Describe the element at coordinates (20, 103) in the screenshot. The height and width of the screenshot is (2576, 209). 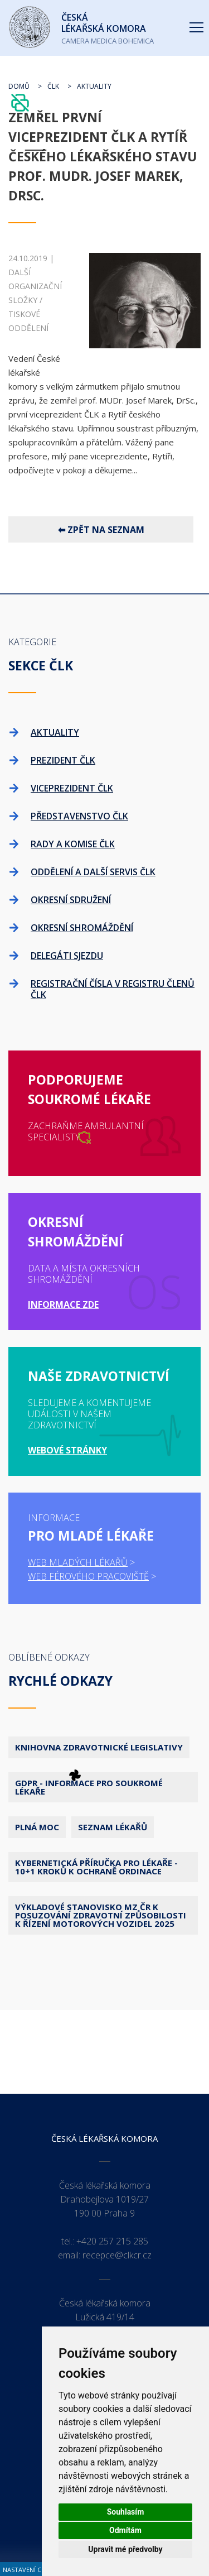
I see `printer unavailable or offline` at that location.